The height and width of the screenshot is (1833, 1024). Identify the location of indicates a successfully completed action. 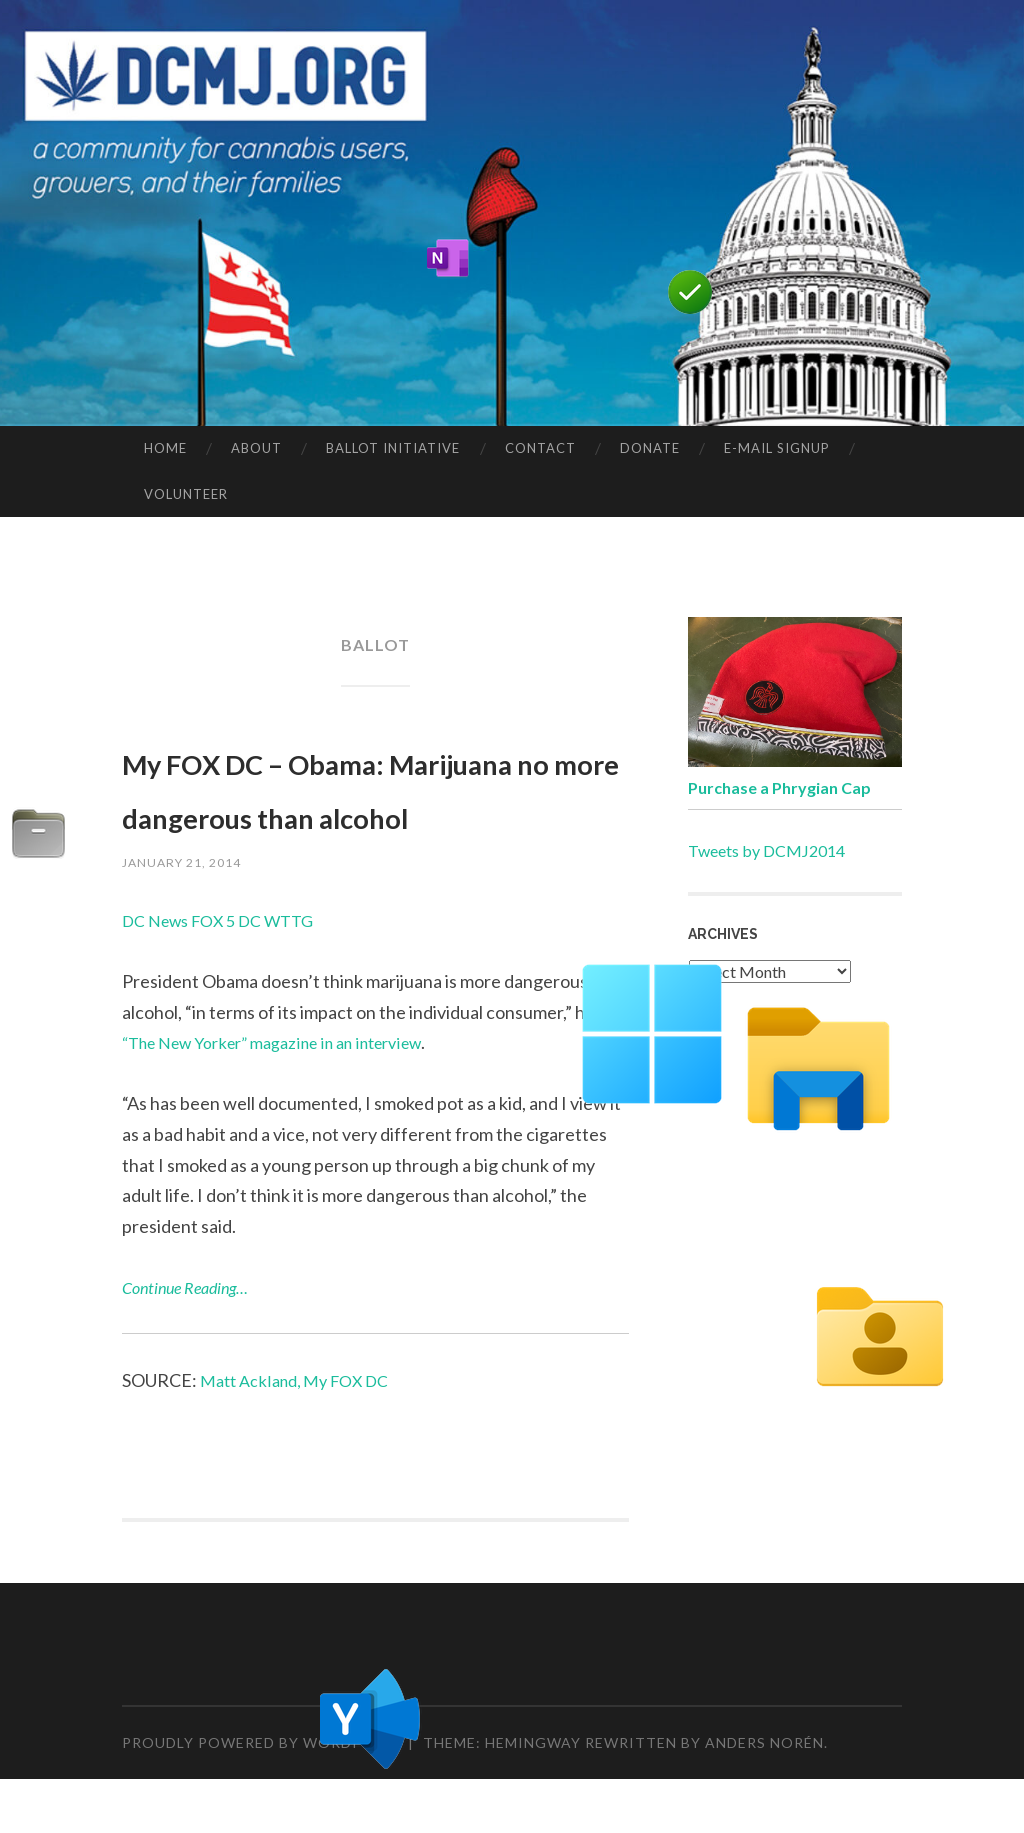
(666, 268).